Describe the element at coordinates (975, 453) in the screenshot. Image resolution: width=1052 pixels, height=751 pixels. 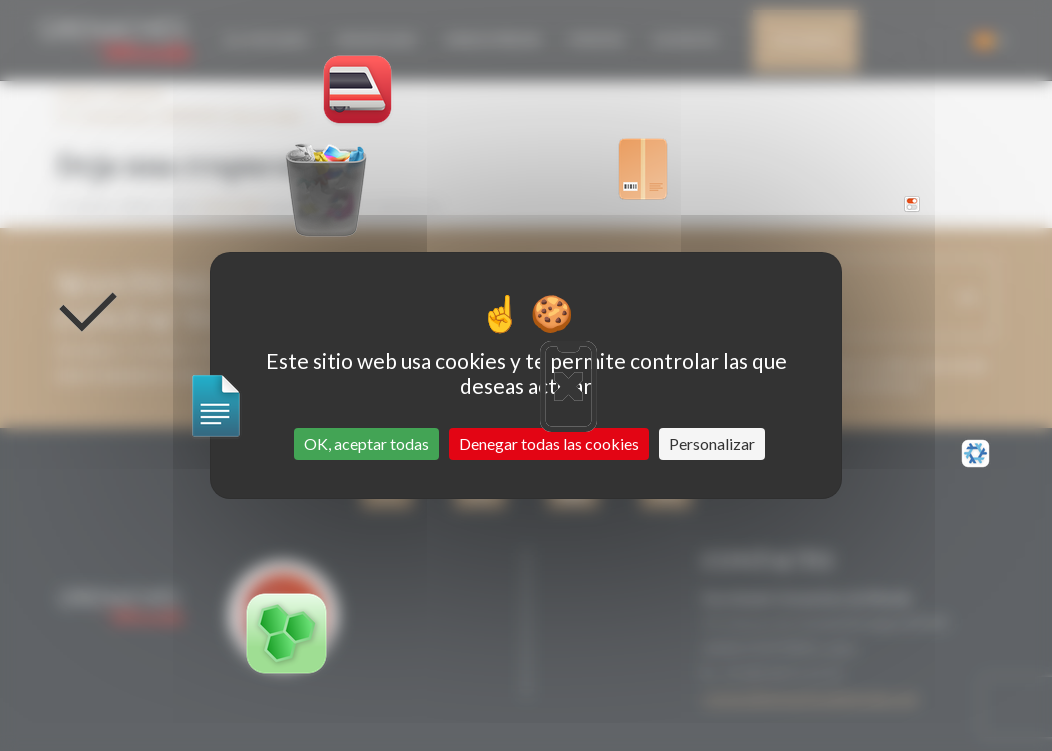
I see `open nixos configuration or settings` at that location.